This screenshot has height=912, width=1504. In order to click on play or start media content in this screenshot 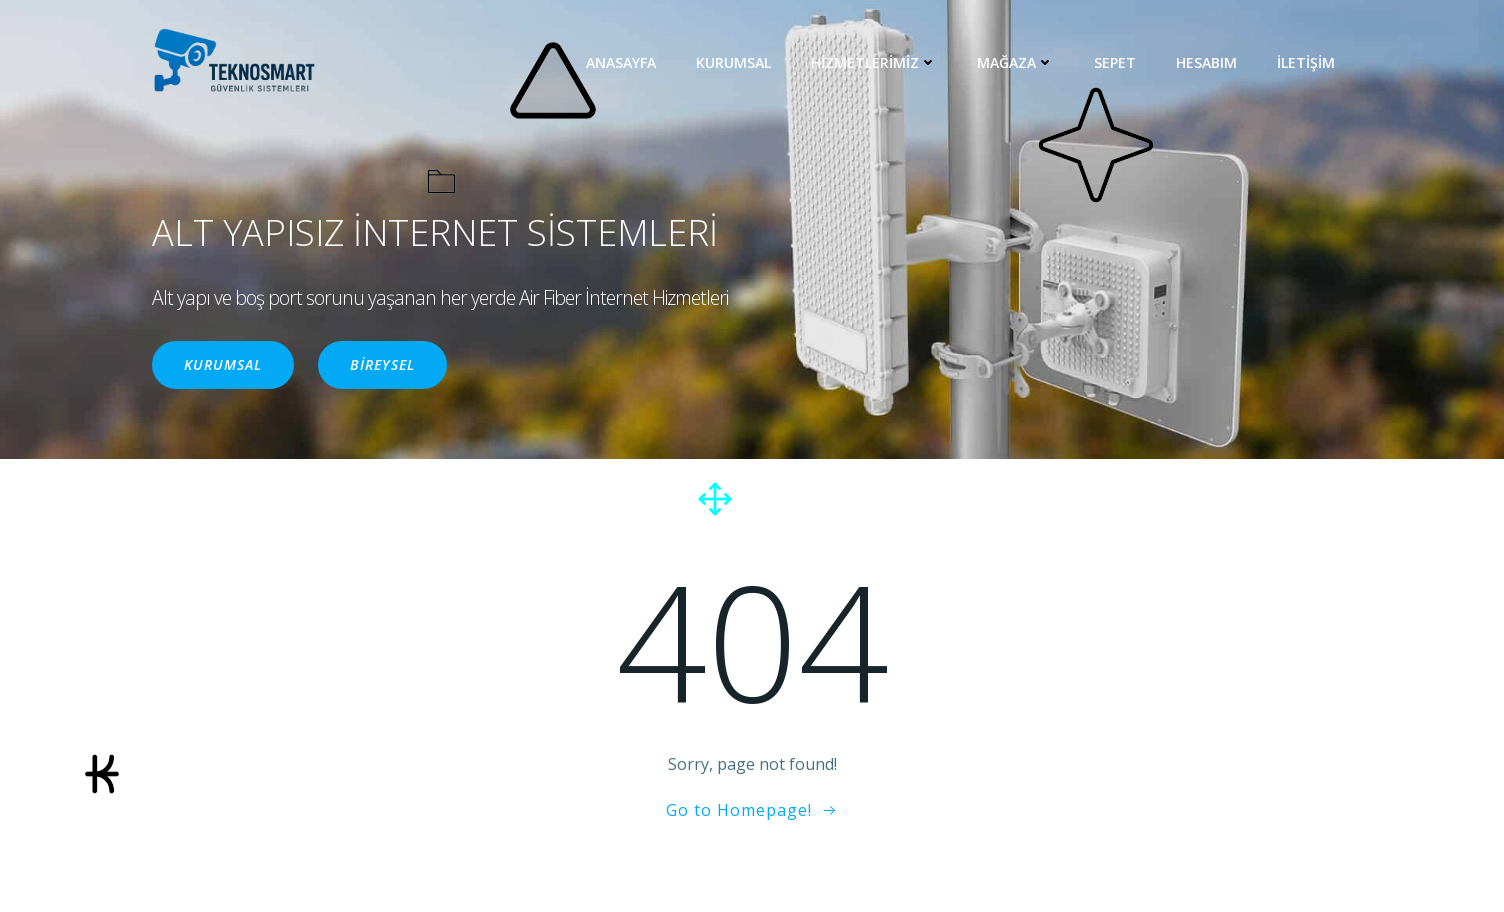, I will do `click(553, 82)`.